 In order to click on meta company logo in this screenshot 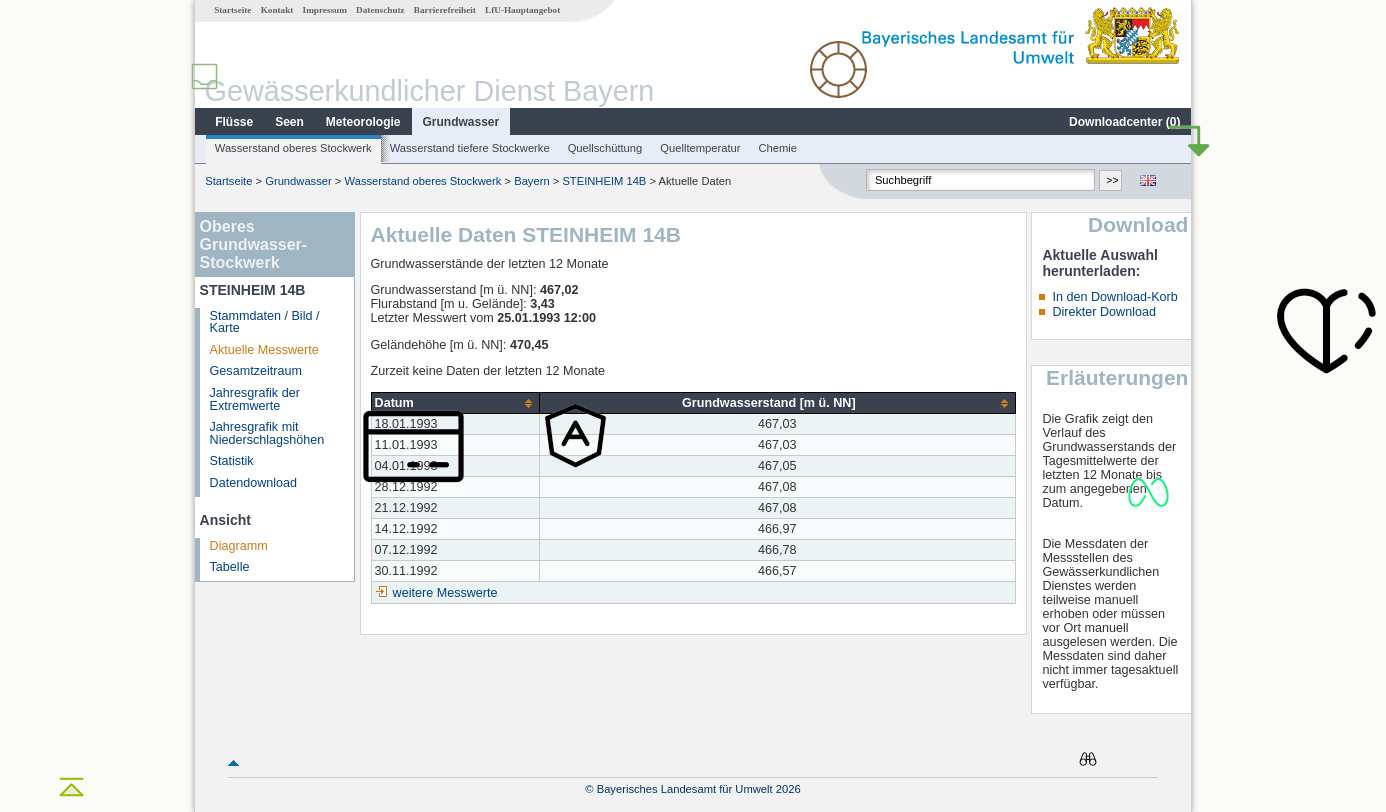, I will do `click(1148, 492)`.